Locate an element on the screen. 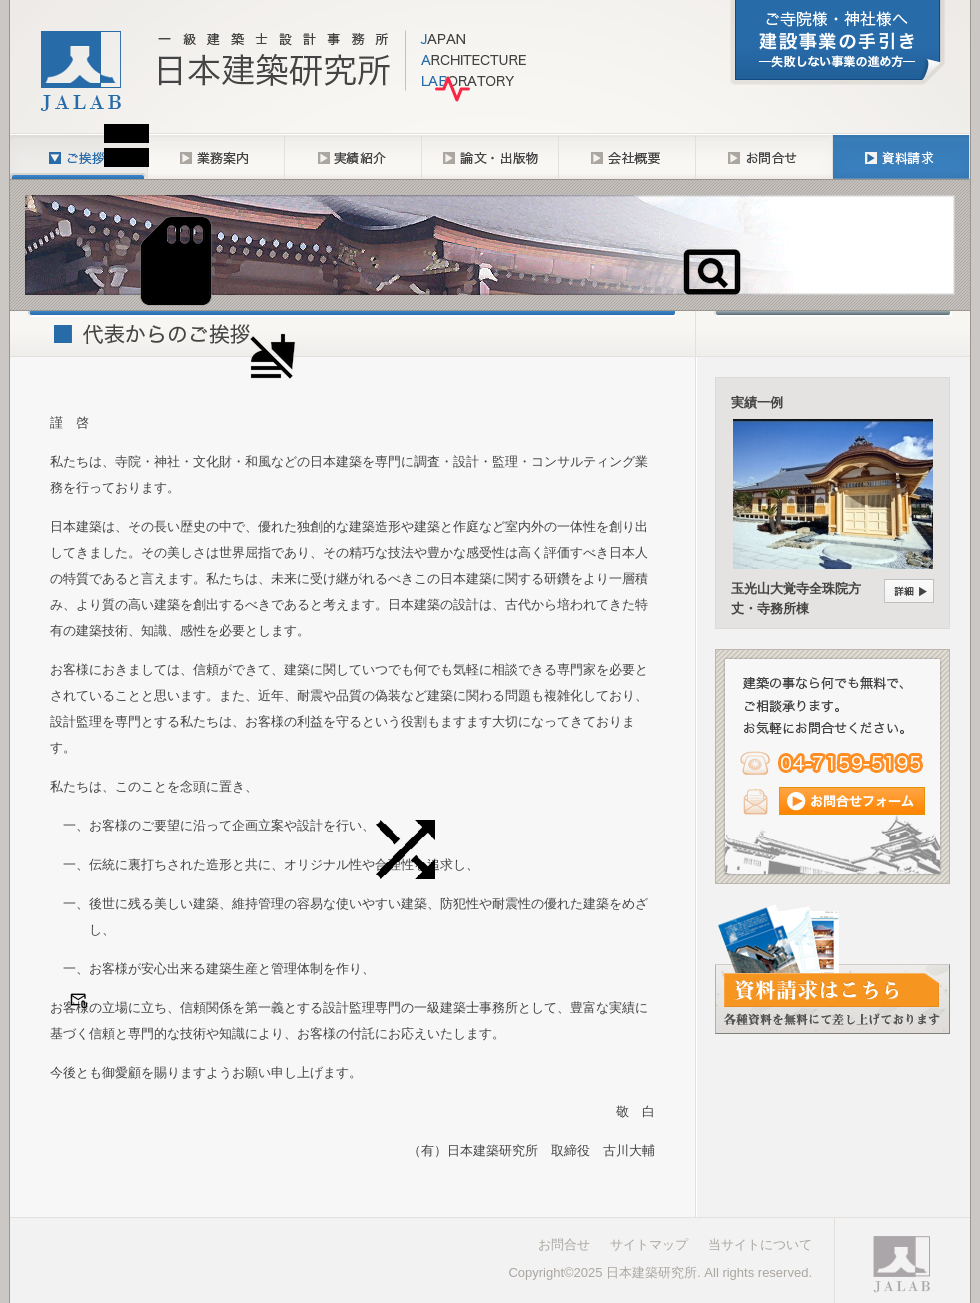 This screenshot has height=1303, width=980. switch to agenda or list view is located at coordinates (127, 145).